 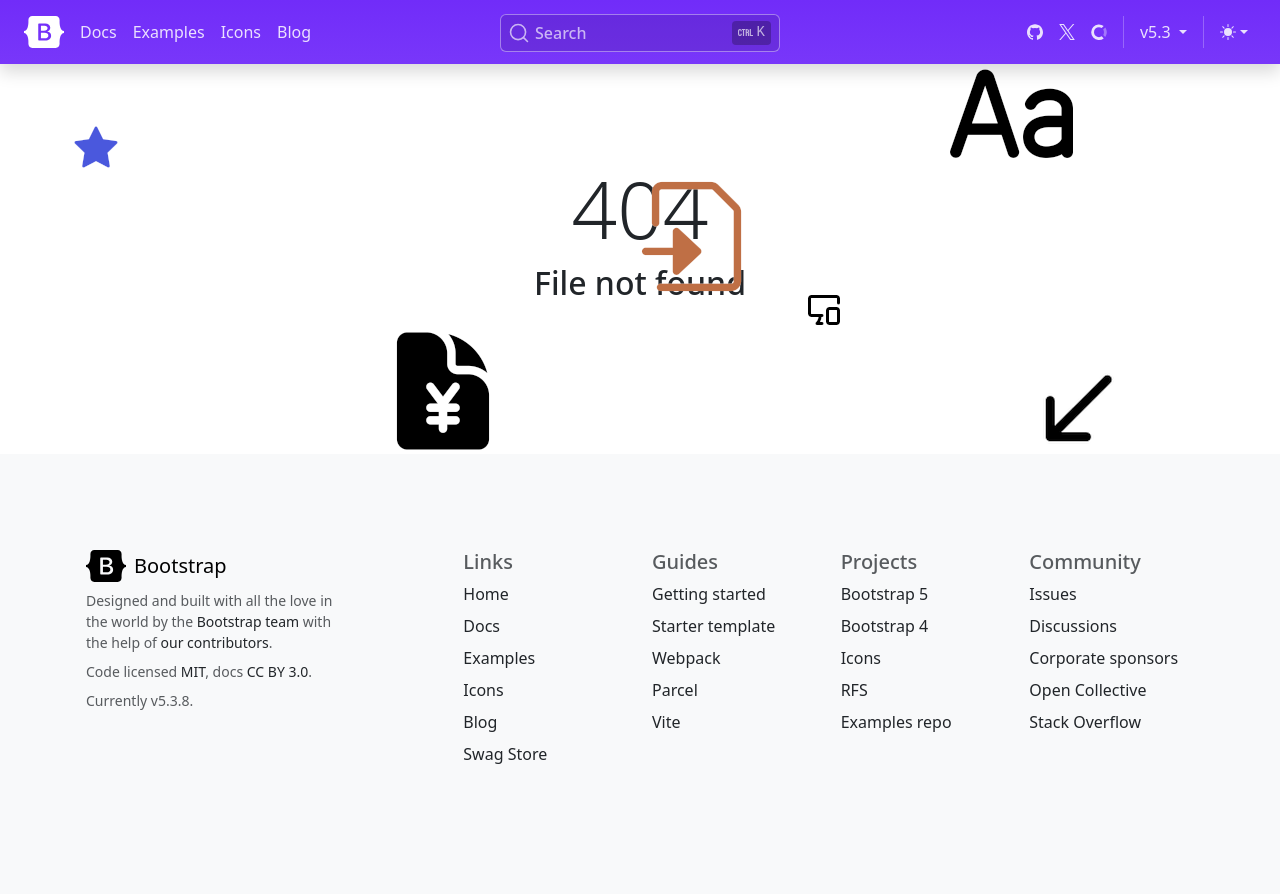 I want to click on view yen currency document, so click(x=443, y=391).